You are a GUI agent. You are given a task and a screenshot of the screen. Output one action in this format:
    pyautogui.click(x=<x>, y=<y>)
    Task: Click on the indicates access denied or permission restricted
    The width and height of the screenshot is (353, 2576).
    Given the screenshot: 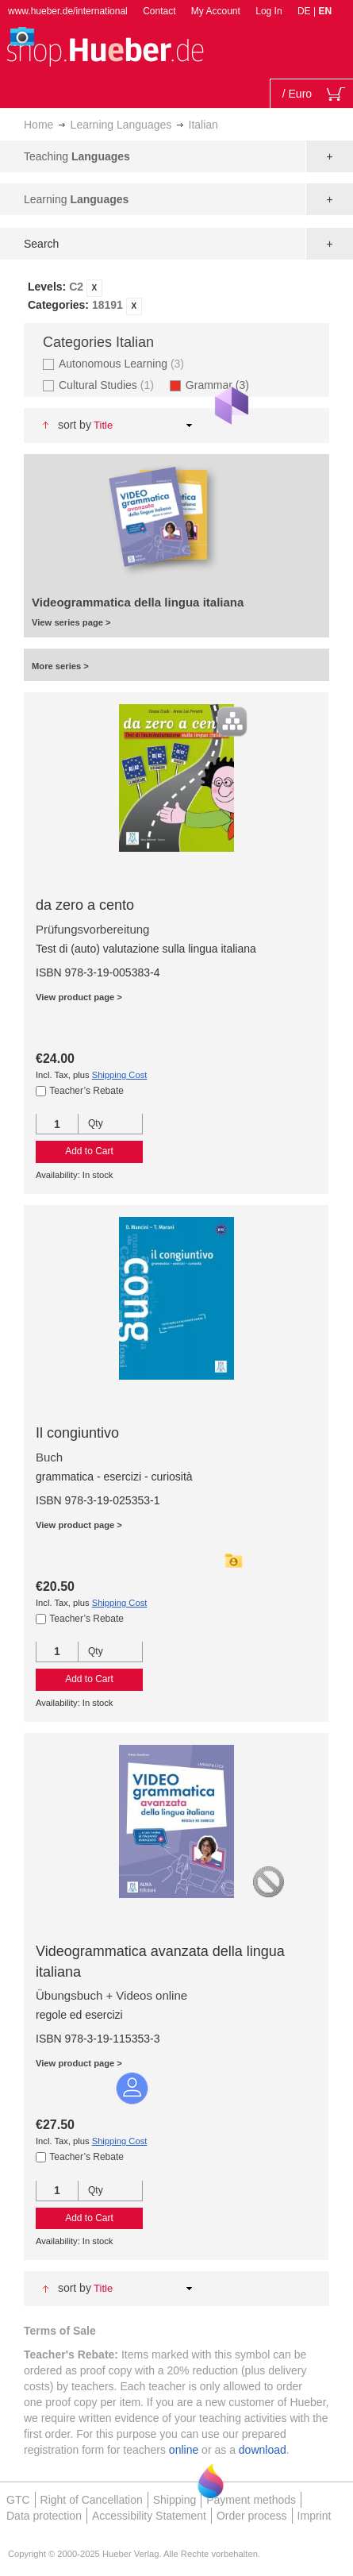 What is the action you would take?
    pyautogui.click(x=268, y=1881)
    